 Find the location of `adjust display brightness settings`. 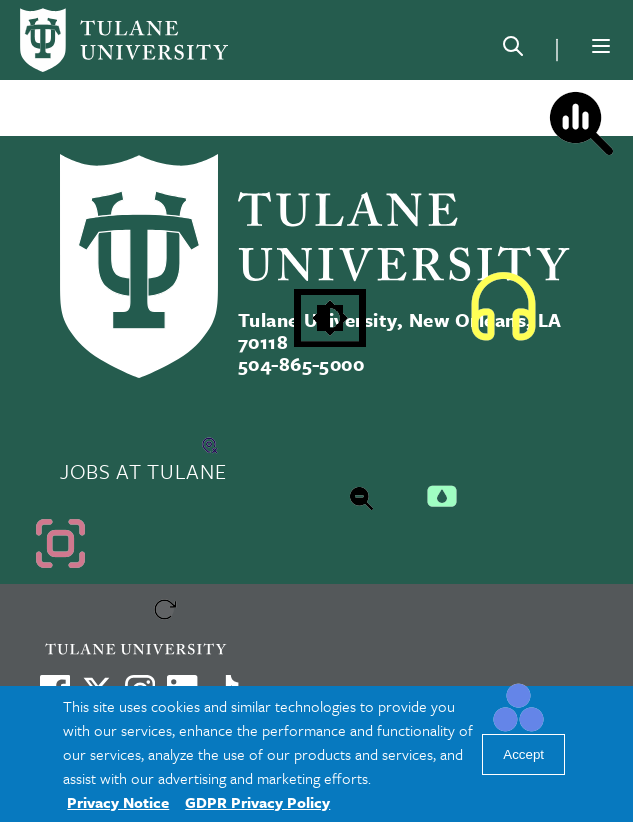

adjust display brightness settings is located at coordinates (330, 318).